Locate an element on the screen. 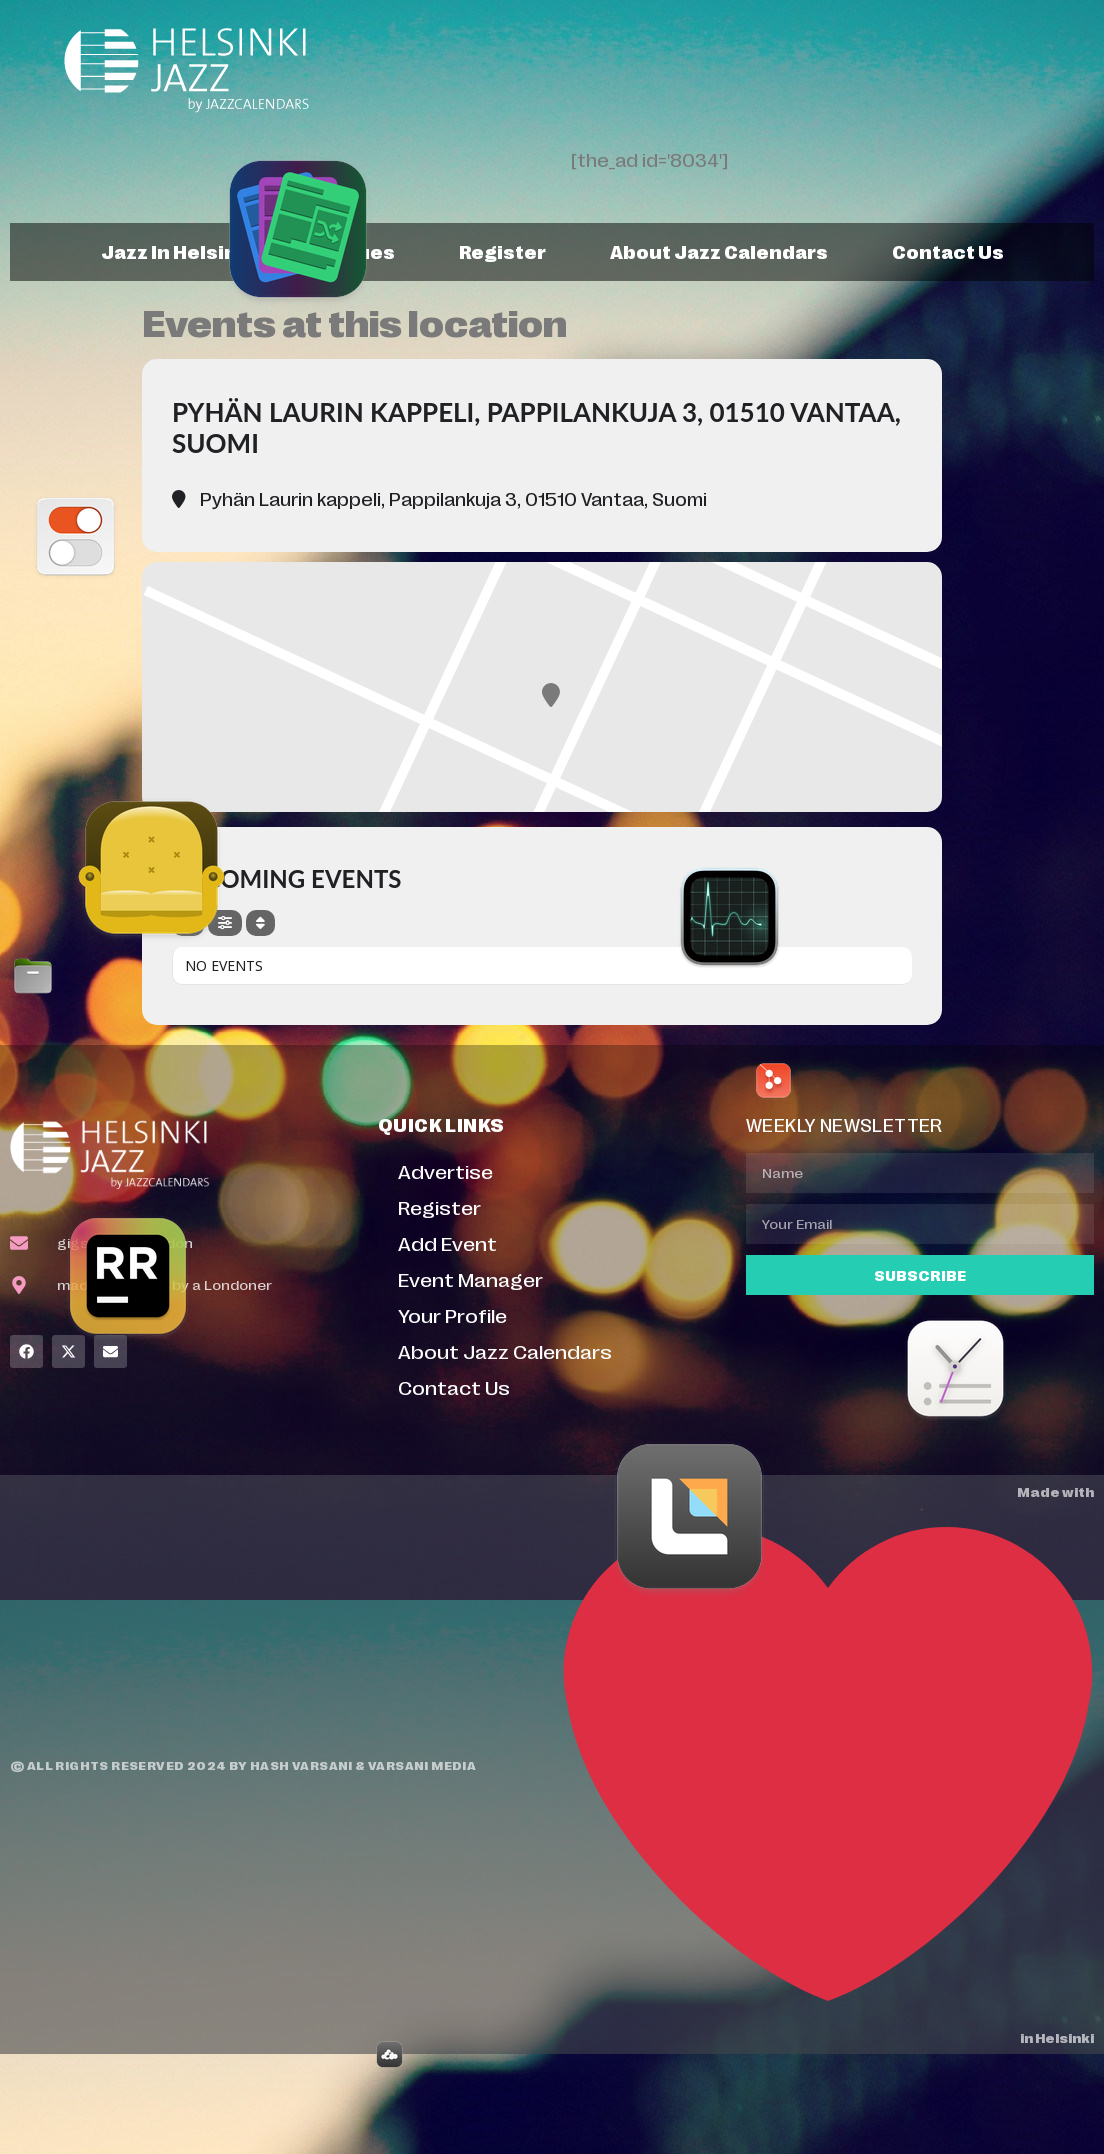 This screenshot has height=2154, width=1104. launch rustrover IDE is located at coordinates (128, 1276).